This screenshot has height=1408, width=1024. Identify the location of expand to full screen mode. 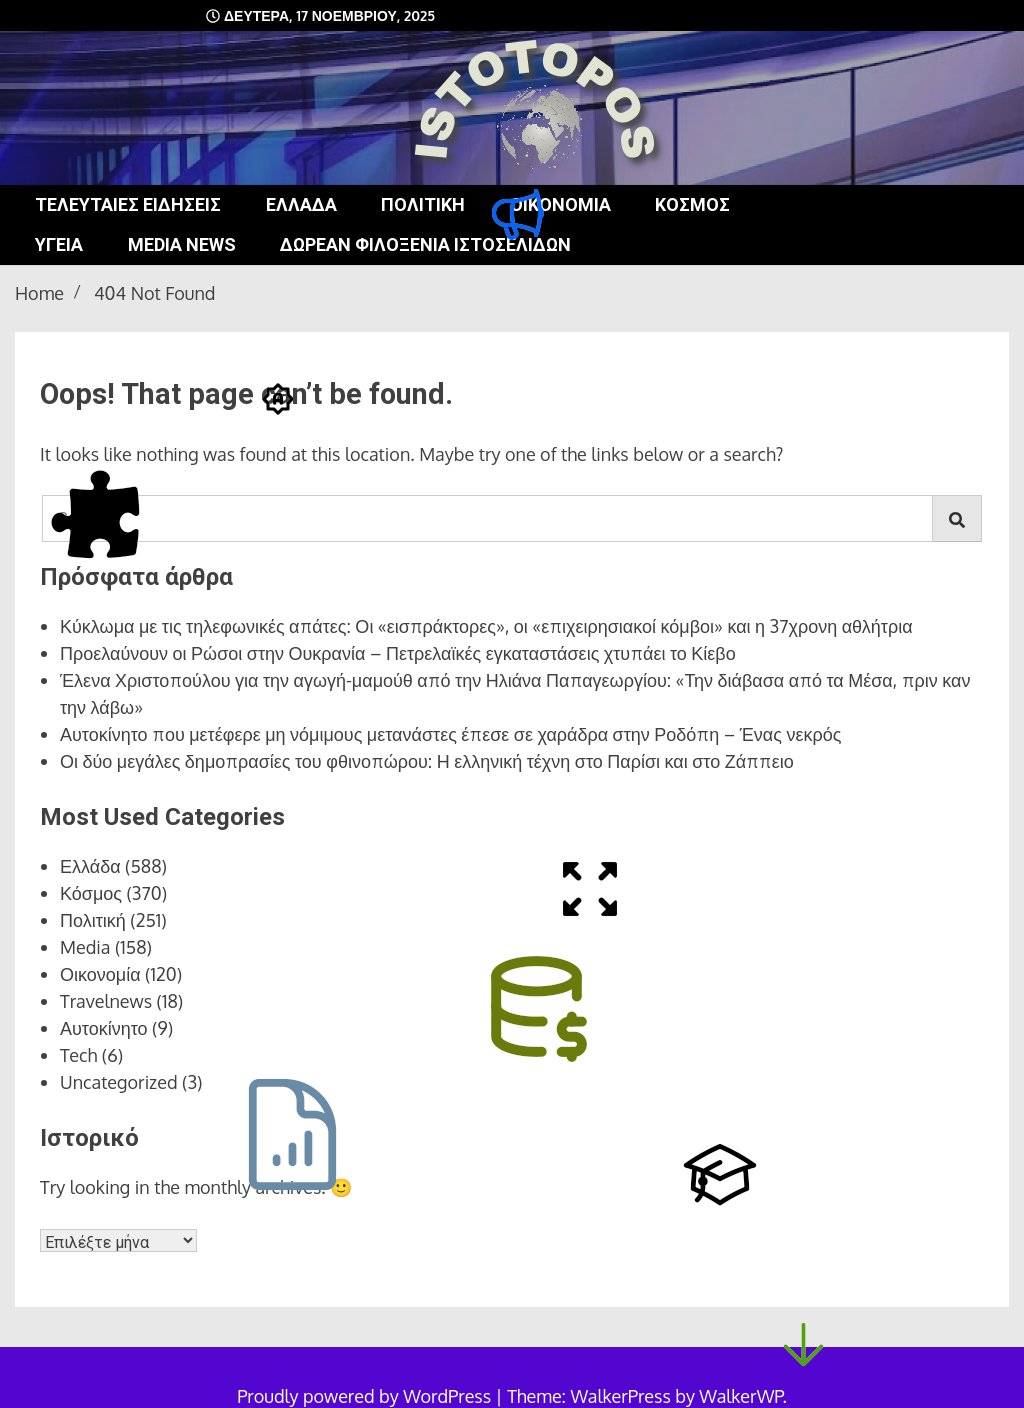
(590, 889).